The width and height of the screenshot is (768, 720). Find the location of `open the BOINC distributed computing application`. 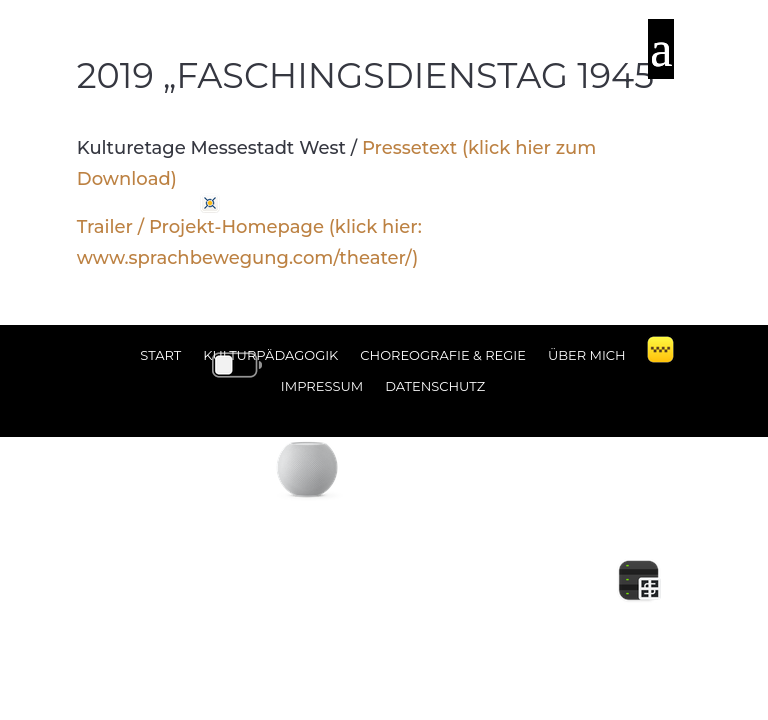

open the BOINC distributed computing application is located at coordinates (210, 203).